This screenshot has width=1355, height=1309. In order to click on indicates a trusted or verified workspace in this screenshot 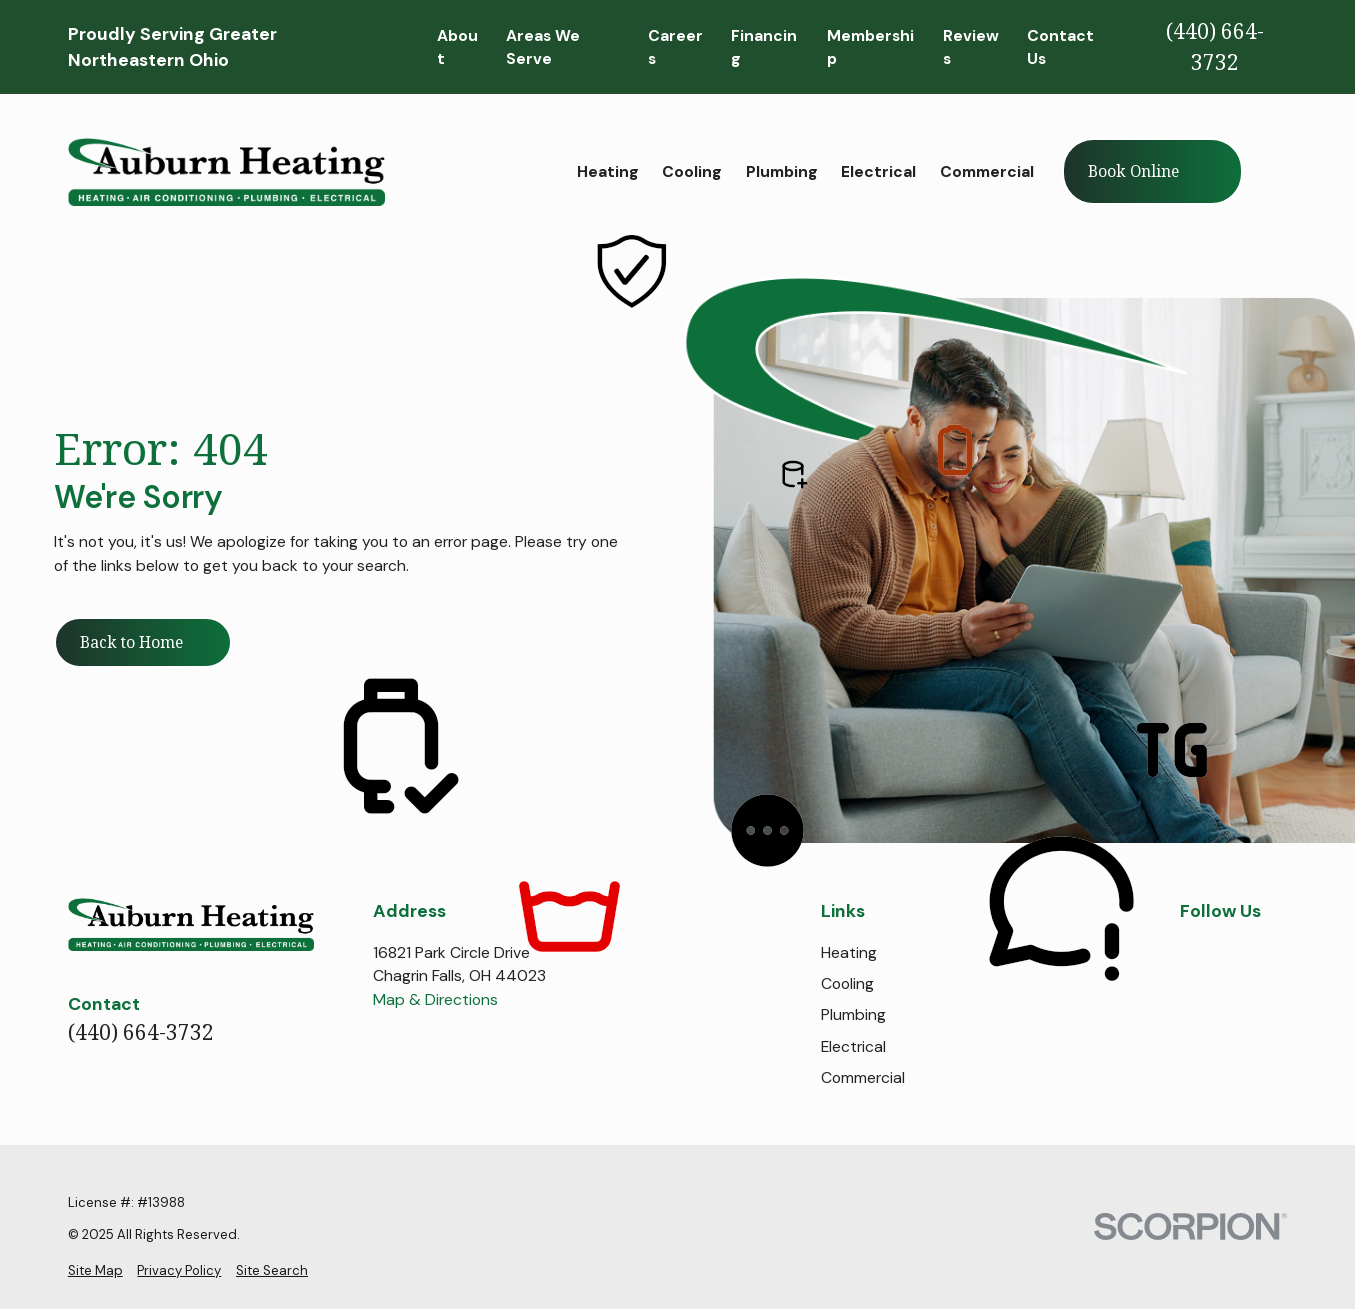, I will do `click(631, 271)`.